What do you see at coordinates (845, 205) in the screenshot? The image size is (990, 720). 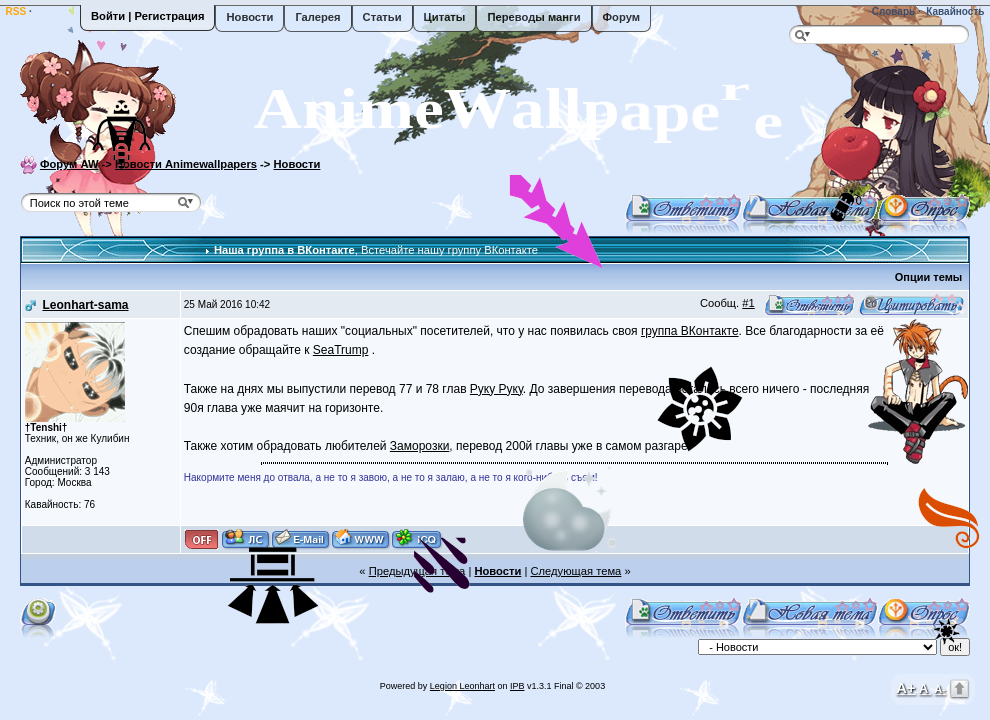 I see `select flash grenade weapon or equipment` at bounding box center [845, 205].